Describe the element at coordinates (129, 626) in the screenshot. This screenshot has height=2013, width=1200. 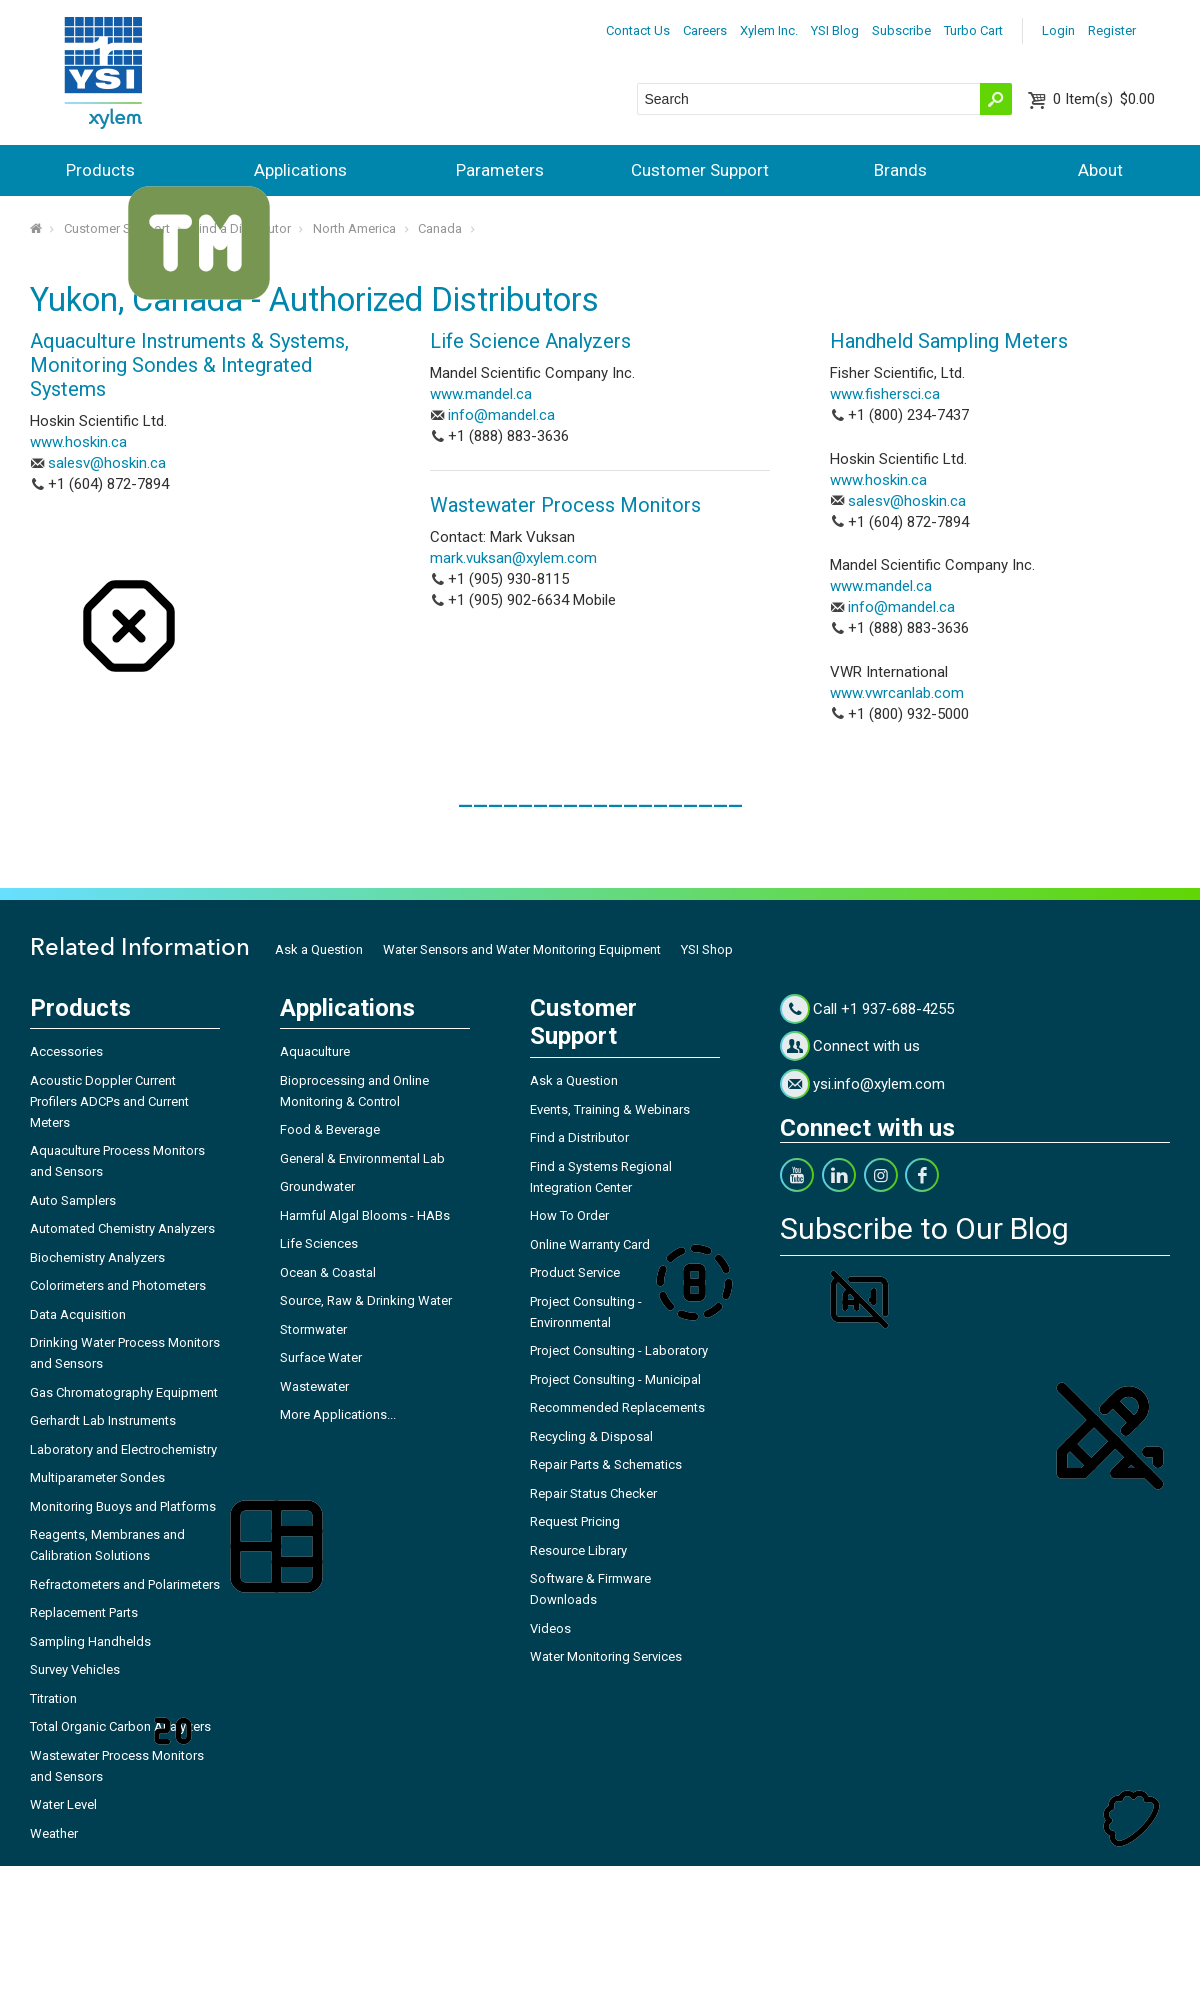
I see `stop or cancel an action` at that location.